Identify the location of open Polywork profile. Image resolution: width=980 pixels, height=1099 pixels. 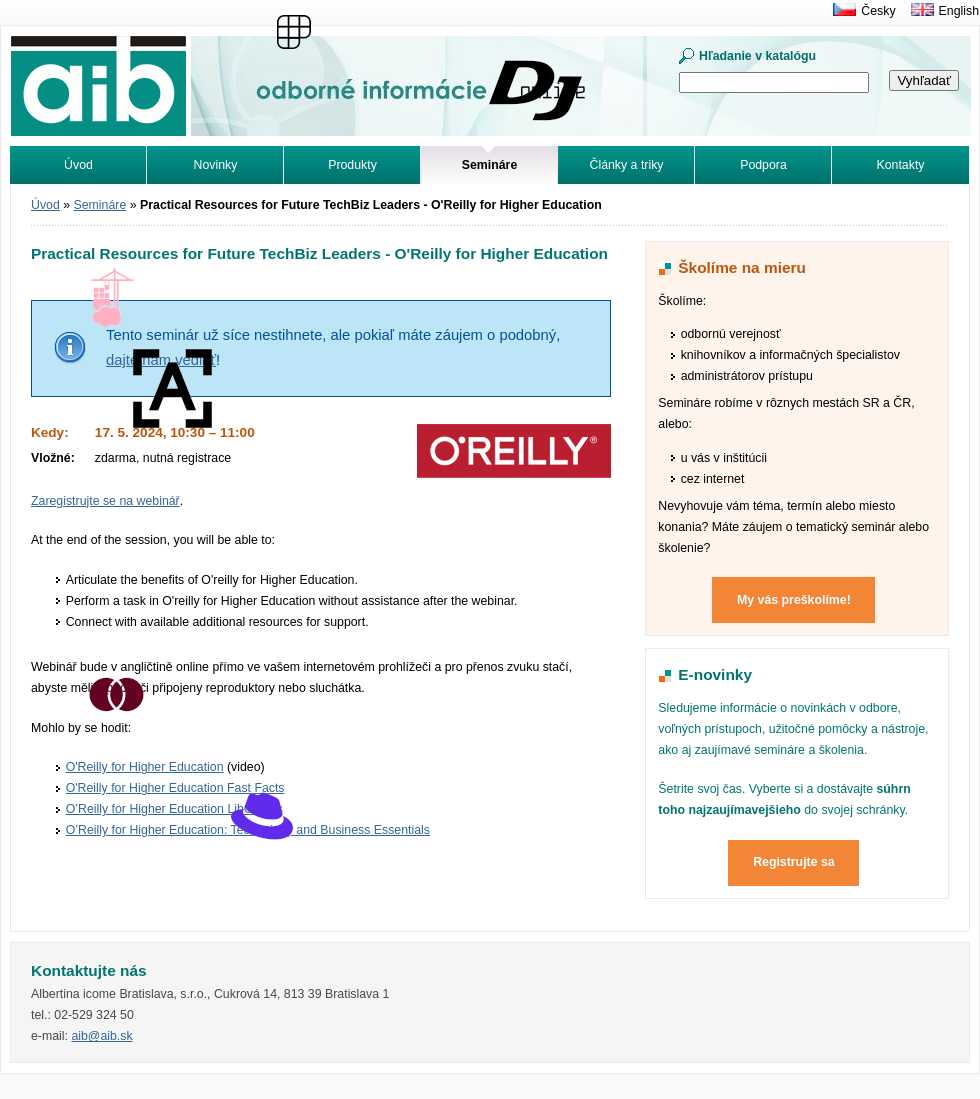
(294, 32).